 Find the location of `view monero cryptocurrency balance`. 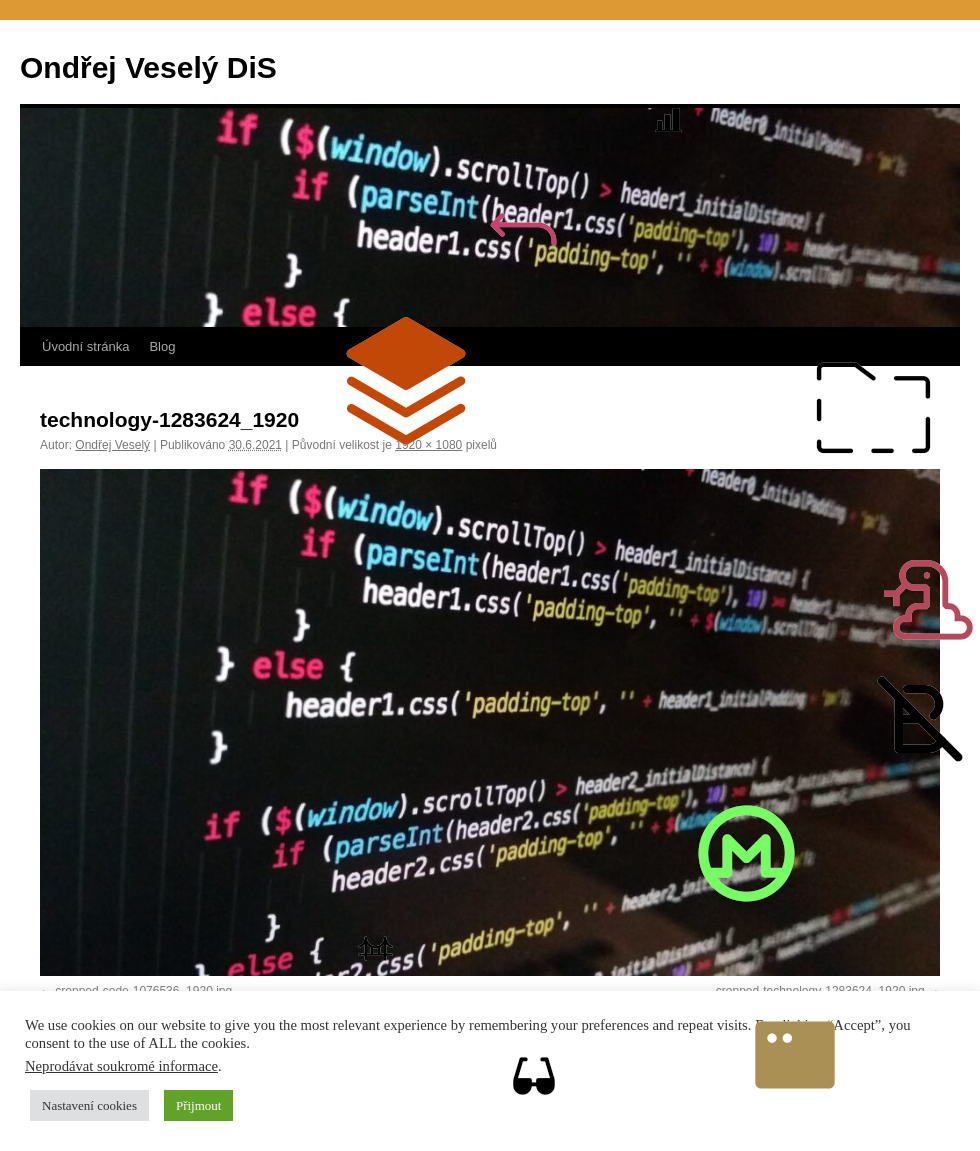

view monero cryptocurrency balance is located at coordinates (746, 853).